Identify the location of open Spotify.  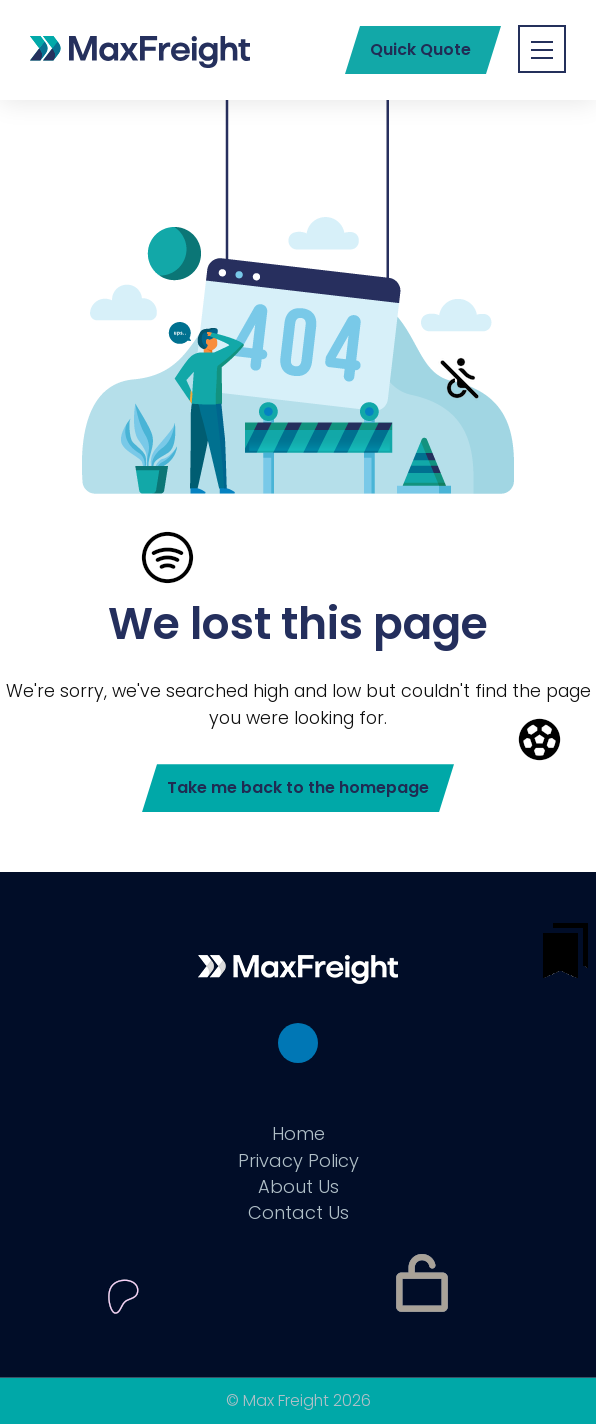
(167, 557).